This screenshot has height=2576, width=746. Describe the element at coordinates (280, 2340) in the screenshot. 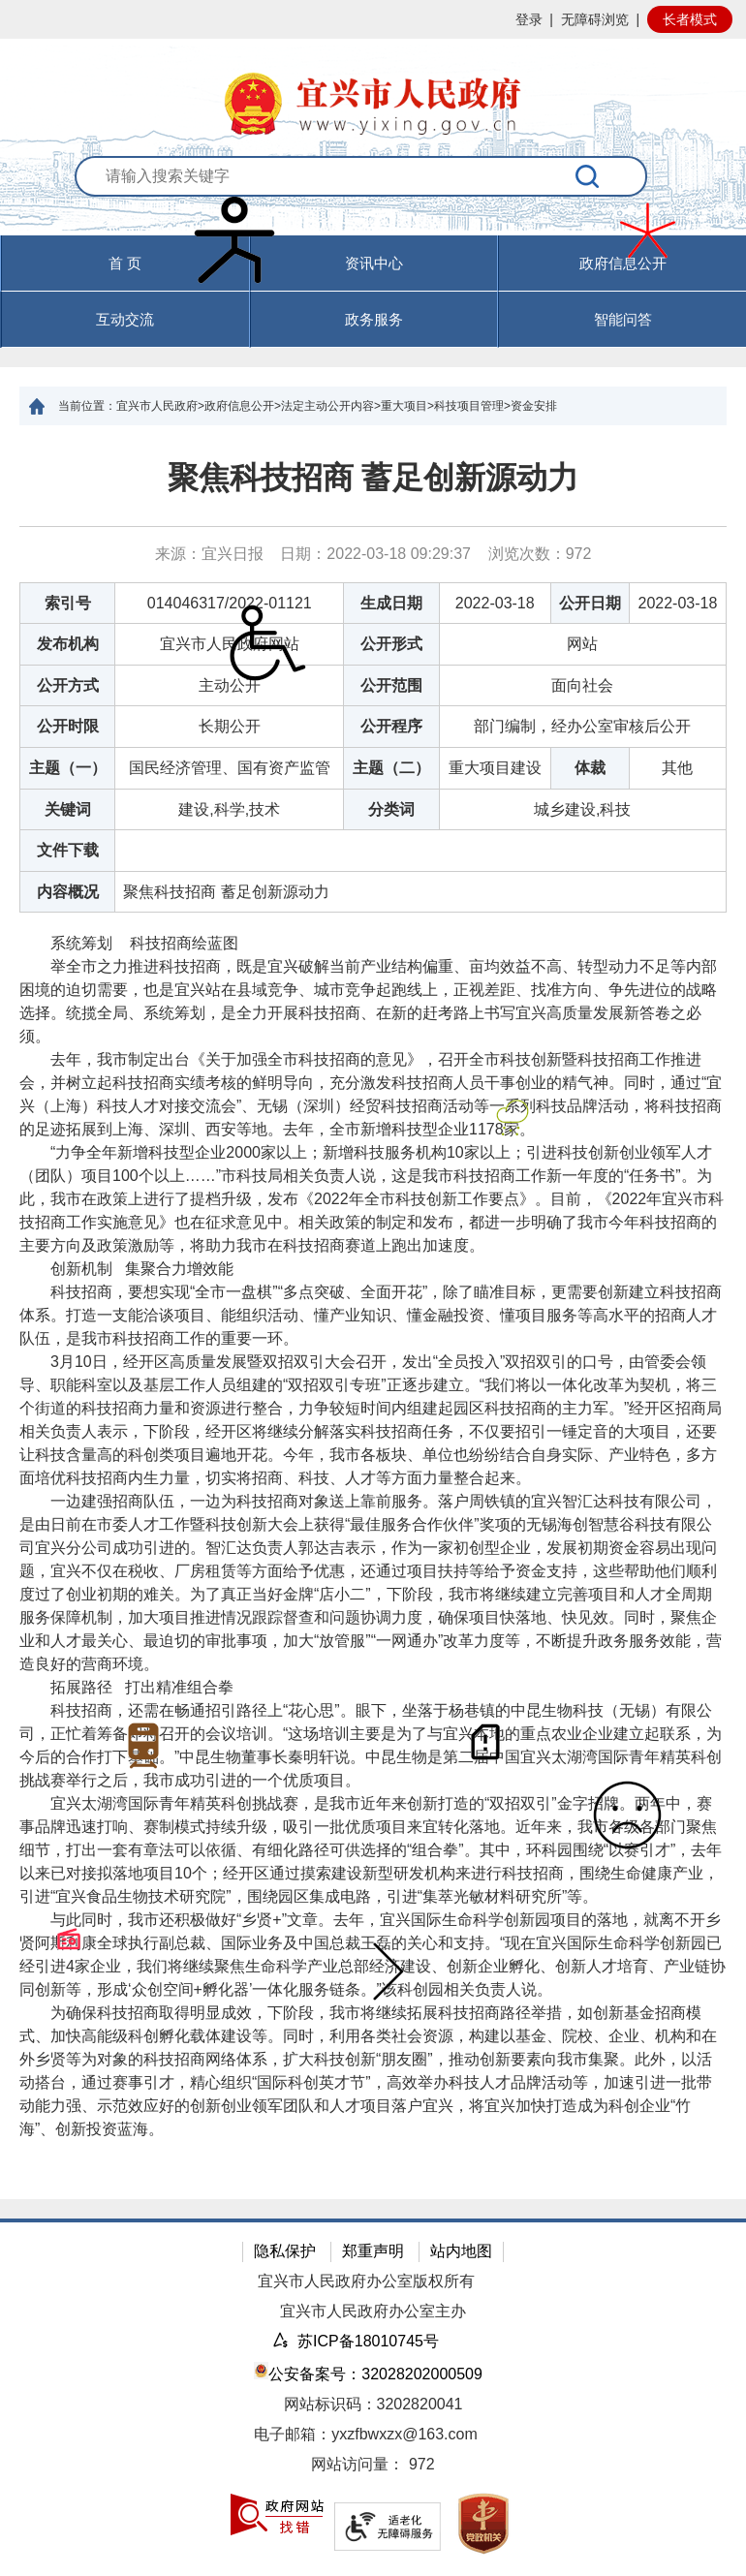

I see `navigate to nearby financial services` at that location.